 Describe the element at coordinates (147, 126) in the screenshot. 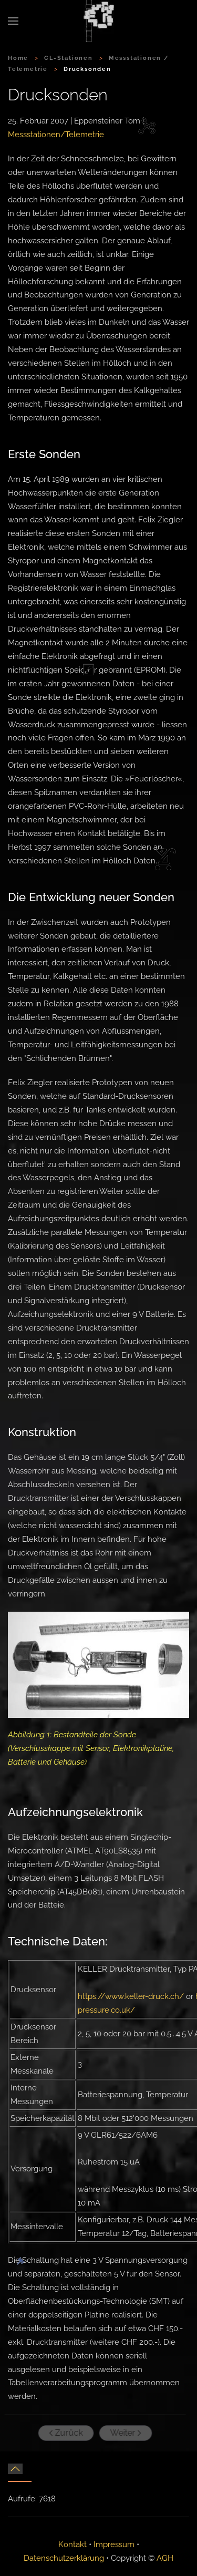

I see `view network graph or connections` at that location.